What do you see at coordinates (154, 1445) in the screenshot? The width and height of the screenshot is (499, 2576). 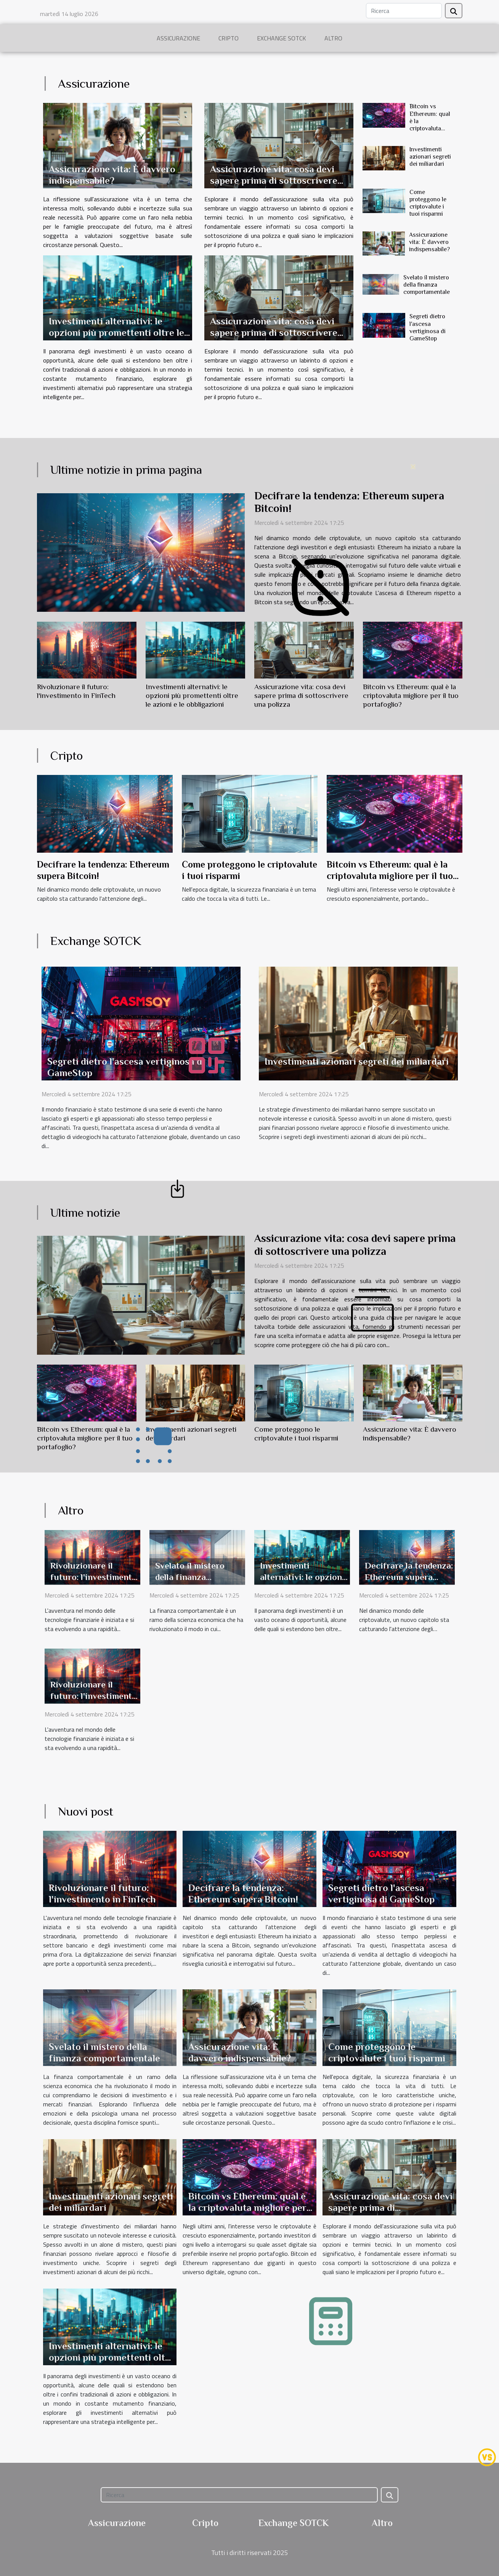 I see `align element to top-right corner` at bounding box center [154, 1445].